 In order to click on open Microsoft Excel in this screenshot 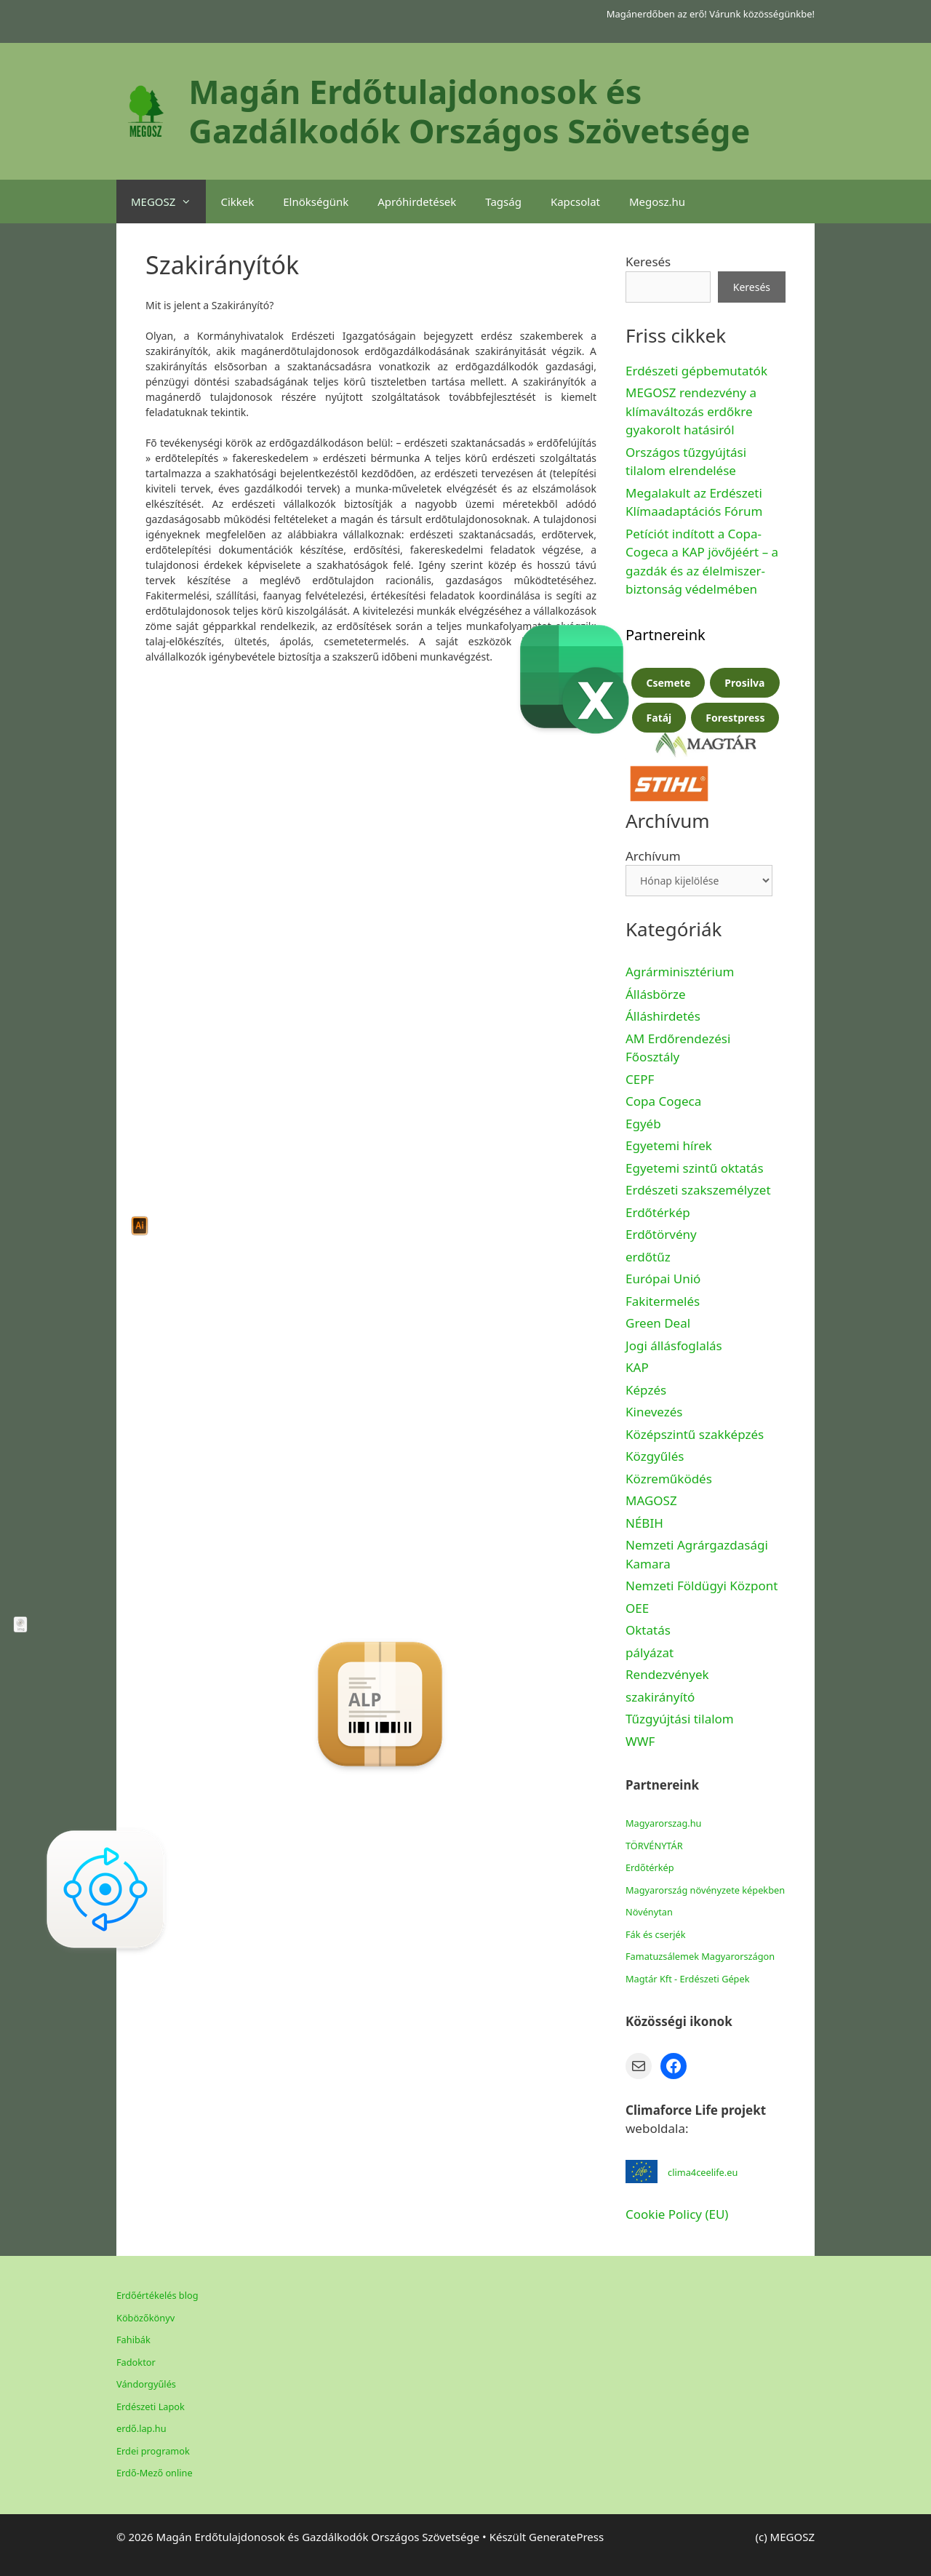, I will do `click(572, 677)`.